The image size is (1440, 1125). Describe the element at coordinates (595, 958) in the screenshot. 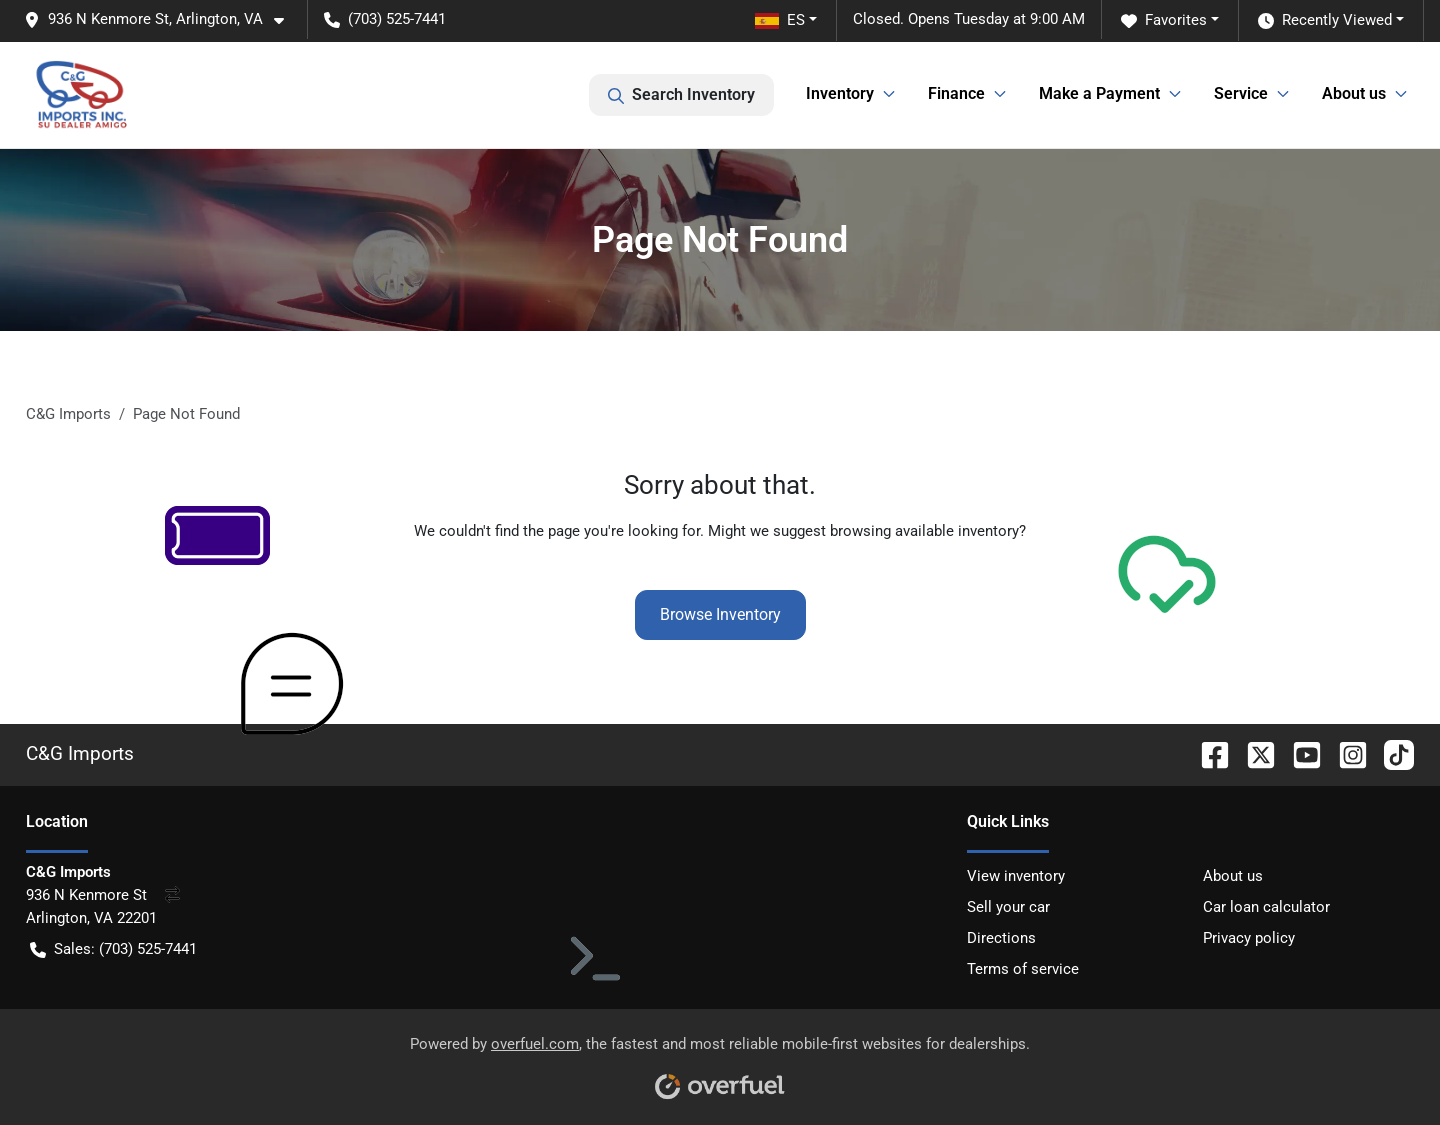

I see `open command line terminal` at that location.